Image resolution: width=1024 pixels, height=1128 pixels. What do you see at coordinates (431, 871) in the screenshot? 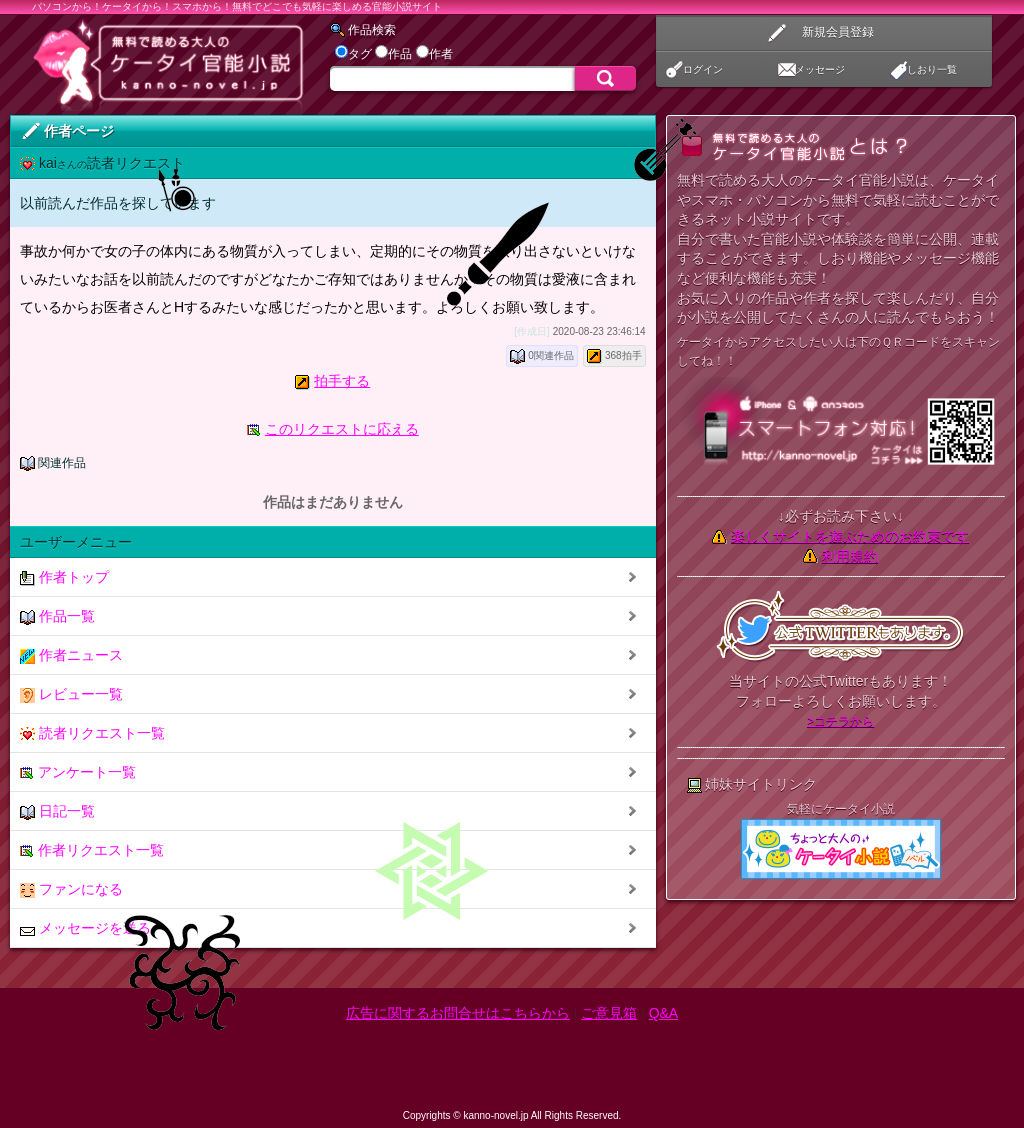
I see `decorative geometric star emblem or badge` at bounding box center [431, 871].